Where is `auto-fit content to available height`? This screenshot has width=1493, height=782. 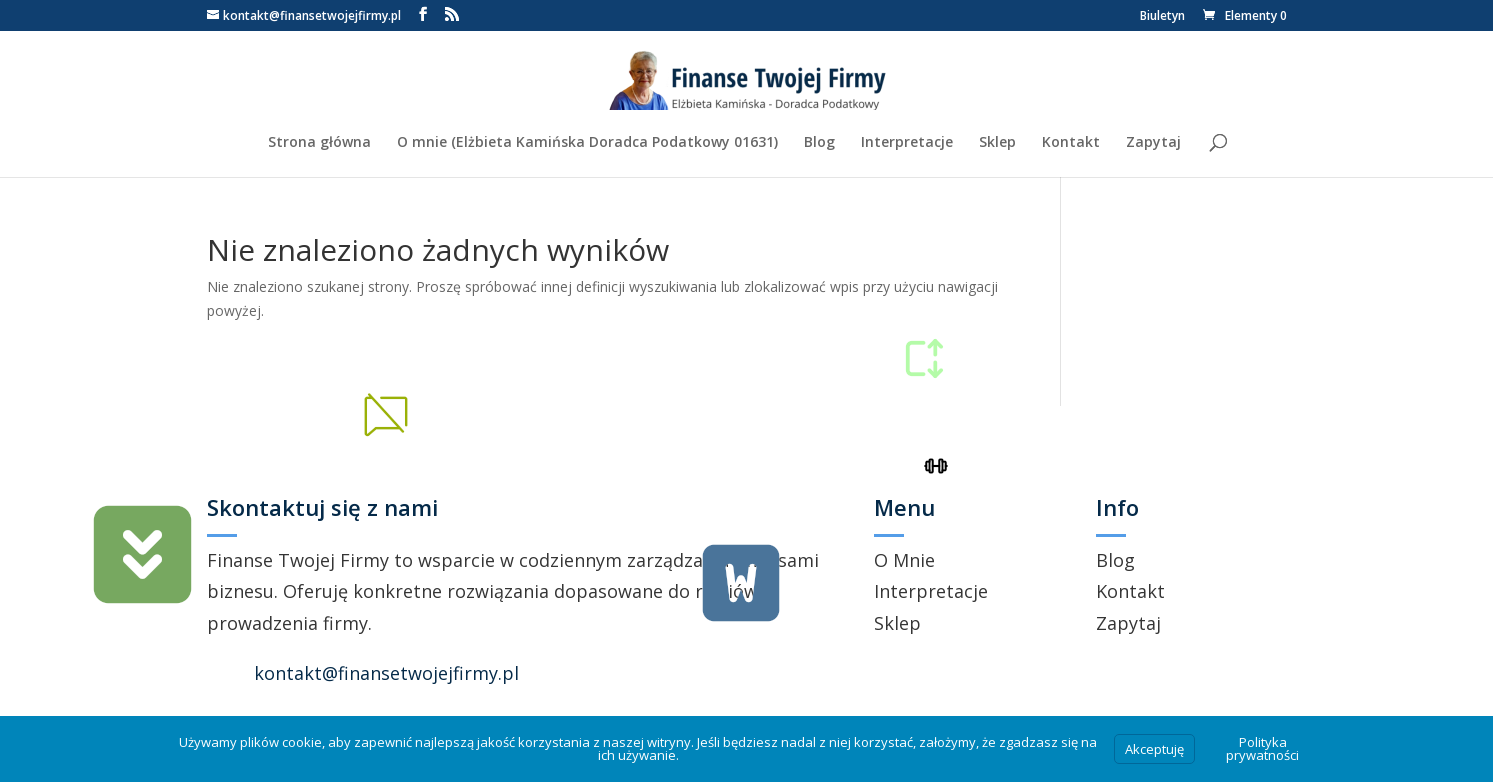 auto-fit content to available height is located at coordinates (923, 358).